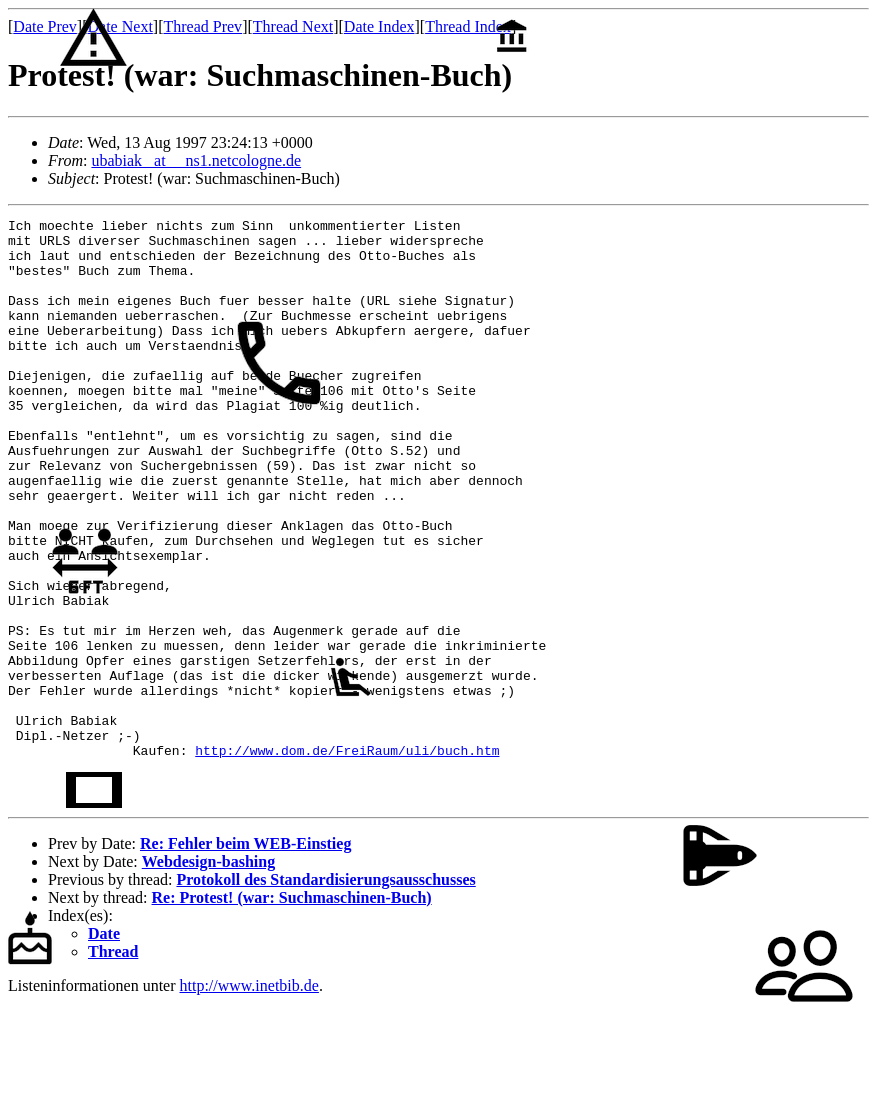 This screenshot has width=877, height=1120. Describe the element at coordinates (512, 36) in the screenshot. I see `access banking or financial services` at that location.